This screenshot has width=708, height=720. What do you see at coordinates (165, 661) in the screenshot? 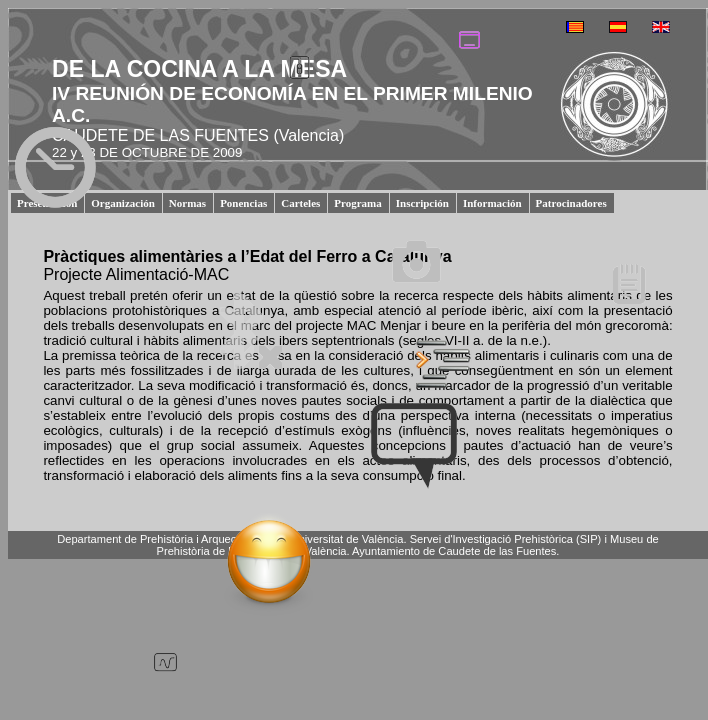
I see `view battery usage statistics` at bounding box center [165, 661].